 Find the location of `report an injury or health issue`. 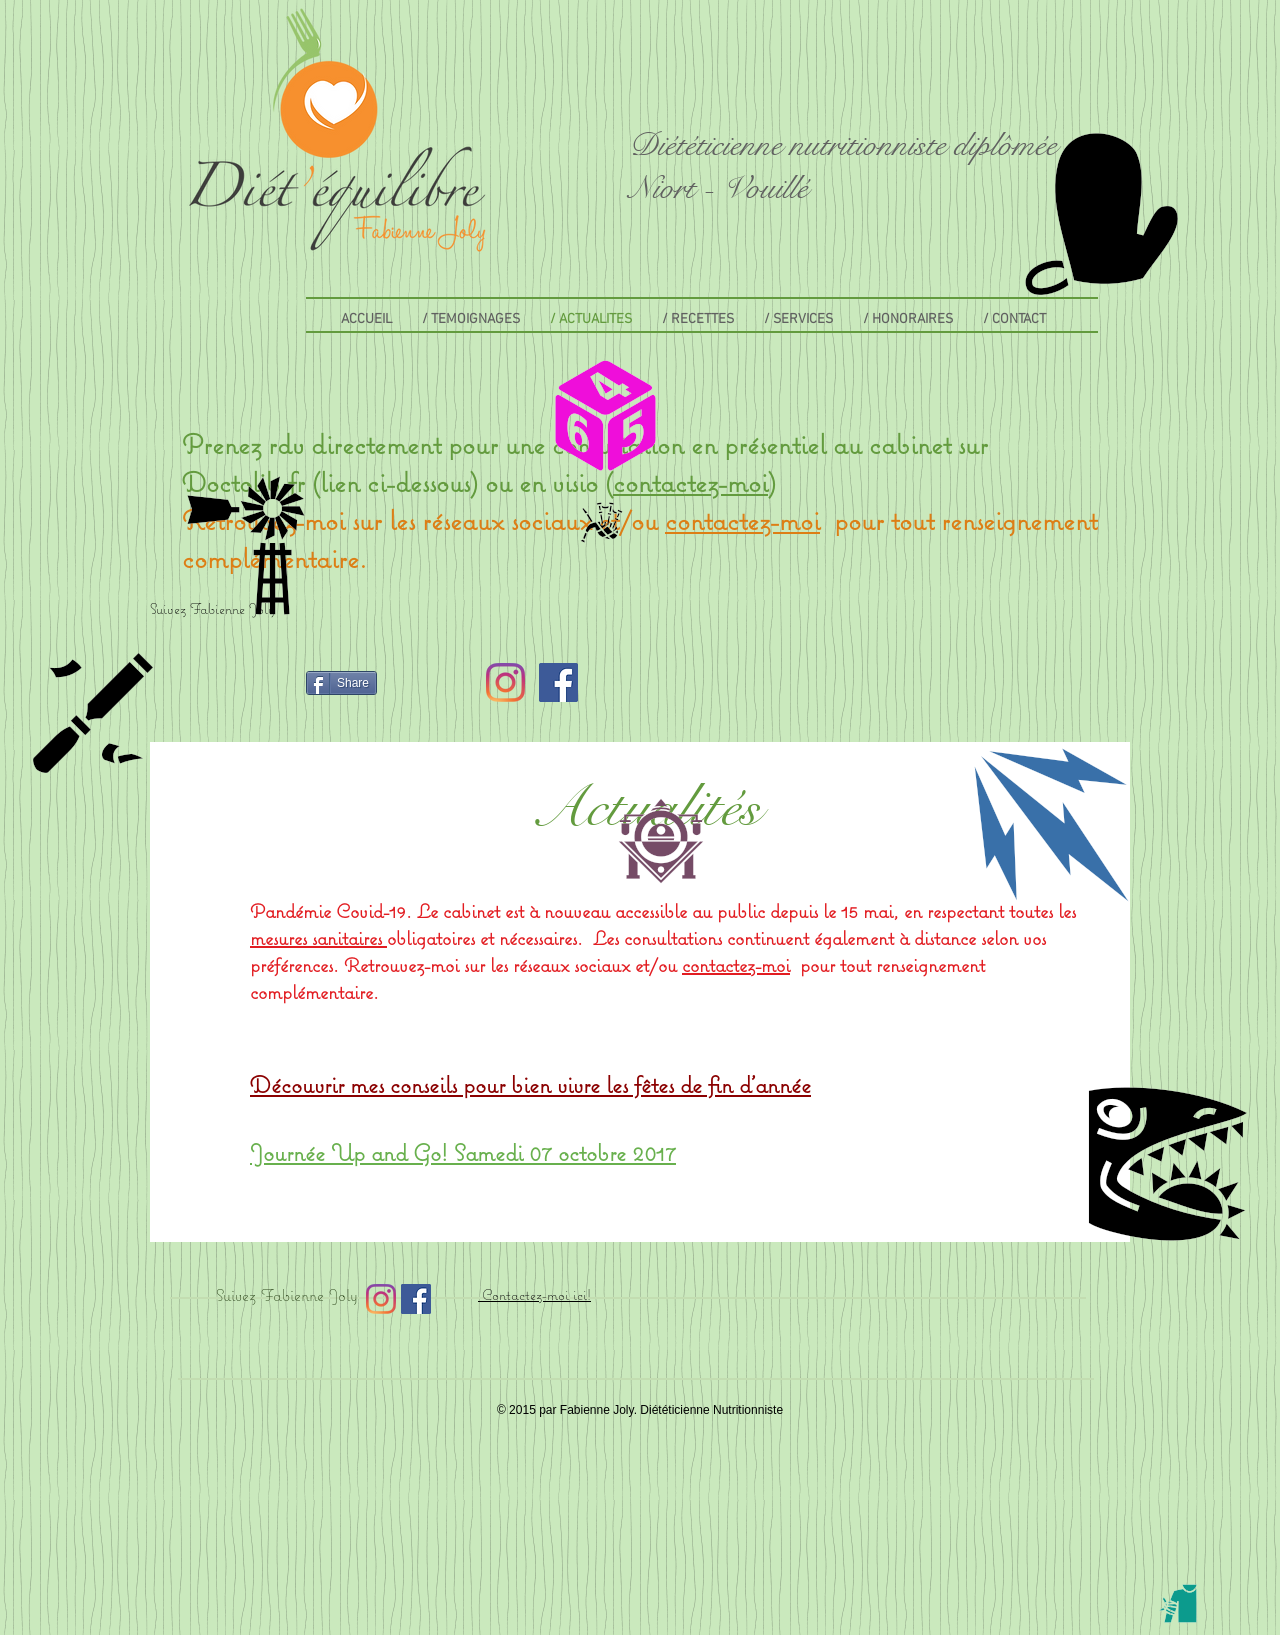

report an injury or health issue is located at coordinates (1177, 1603).